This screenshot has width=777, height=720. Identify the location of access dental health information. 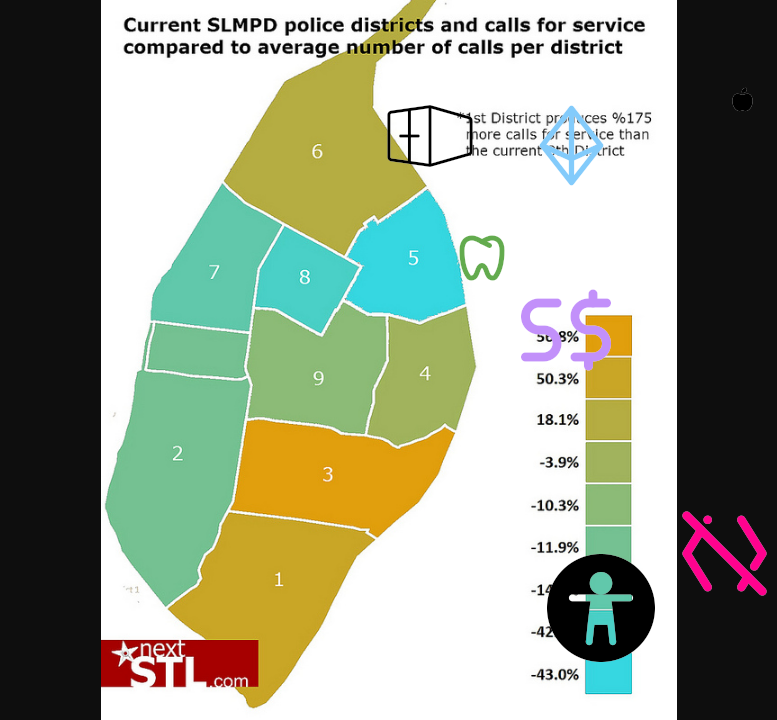
(482, 258).